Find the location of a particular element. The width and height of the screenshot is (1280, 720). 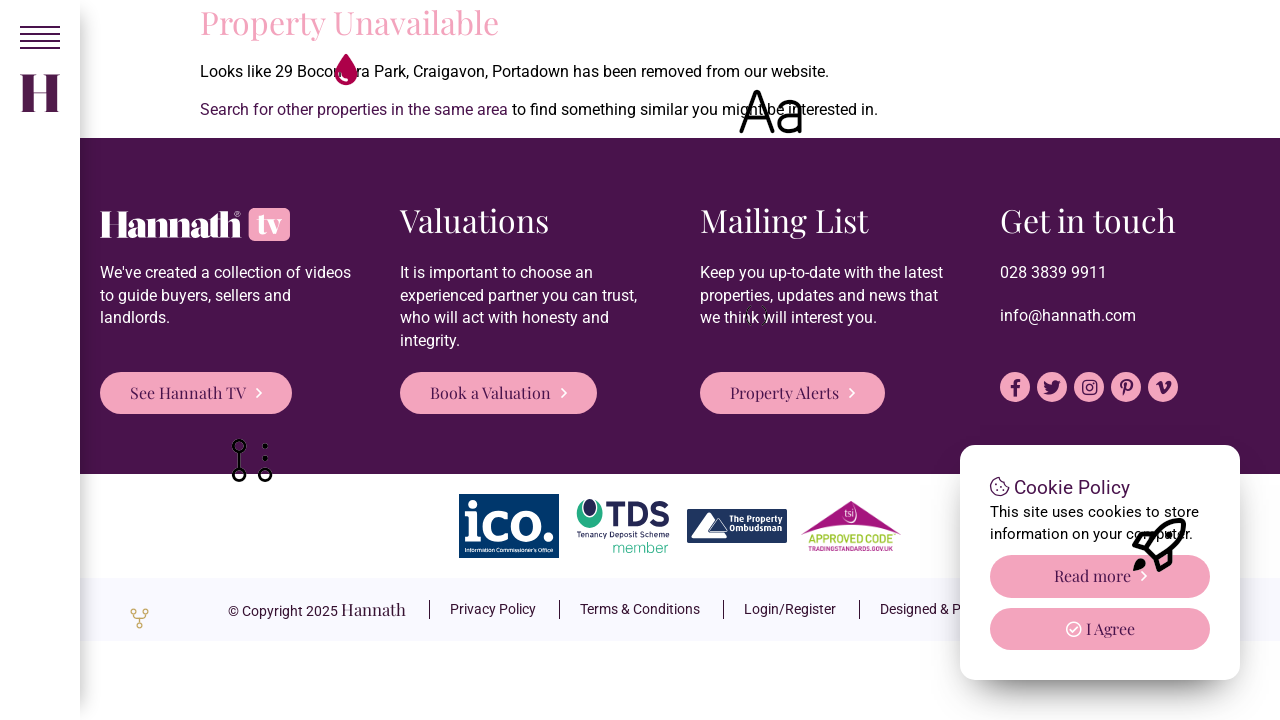

draft pull request awaiting review is located at coordinates (252, 459).